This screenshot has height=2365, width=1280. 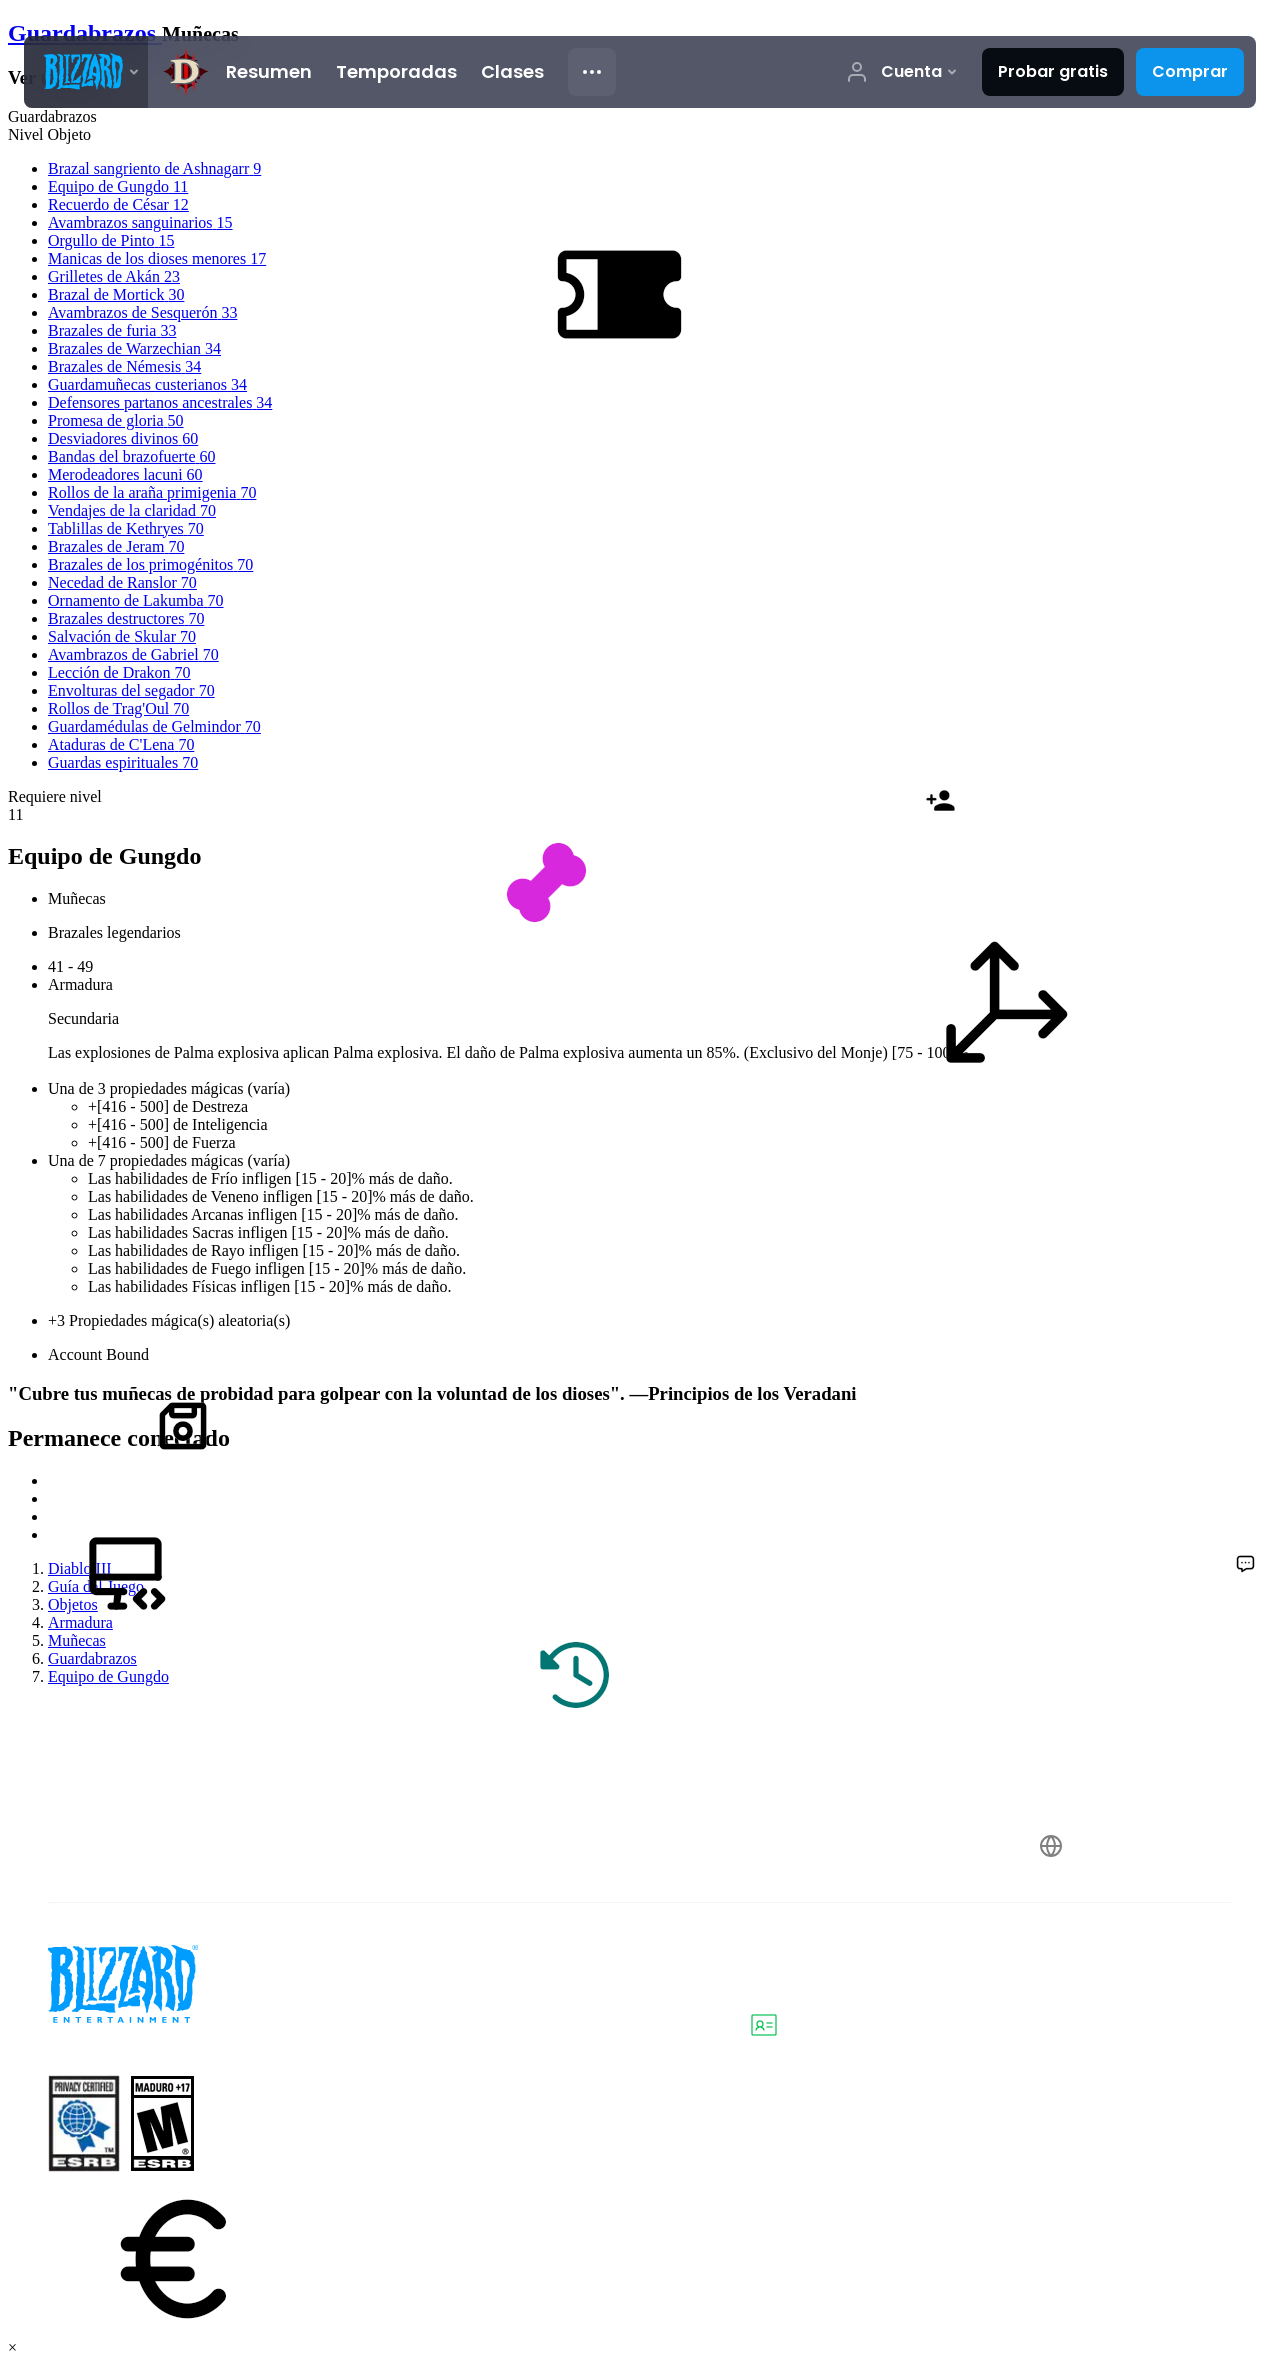 I want to click on access pet-related features or settings, so click(x=546, y=882).